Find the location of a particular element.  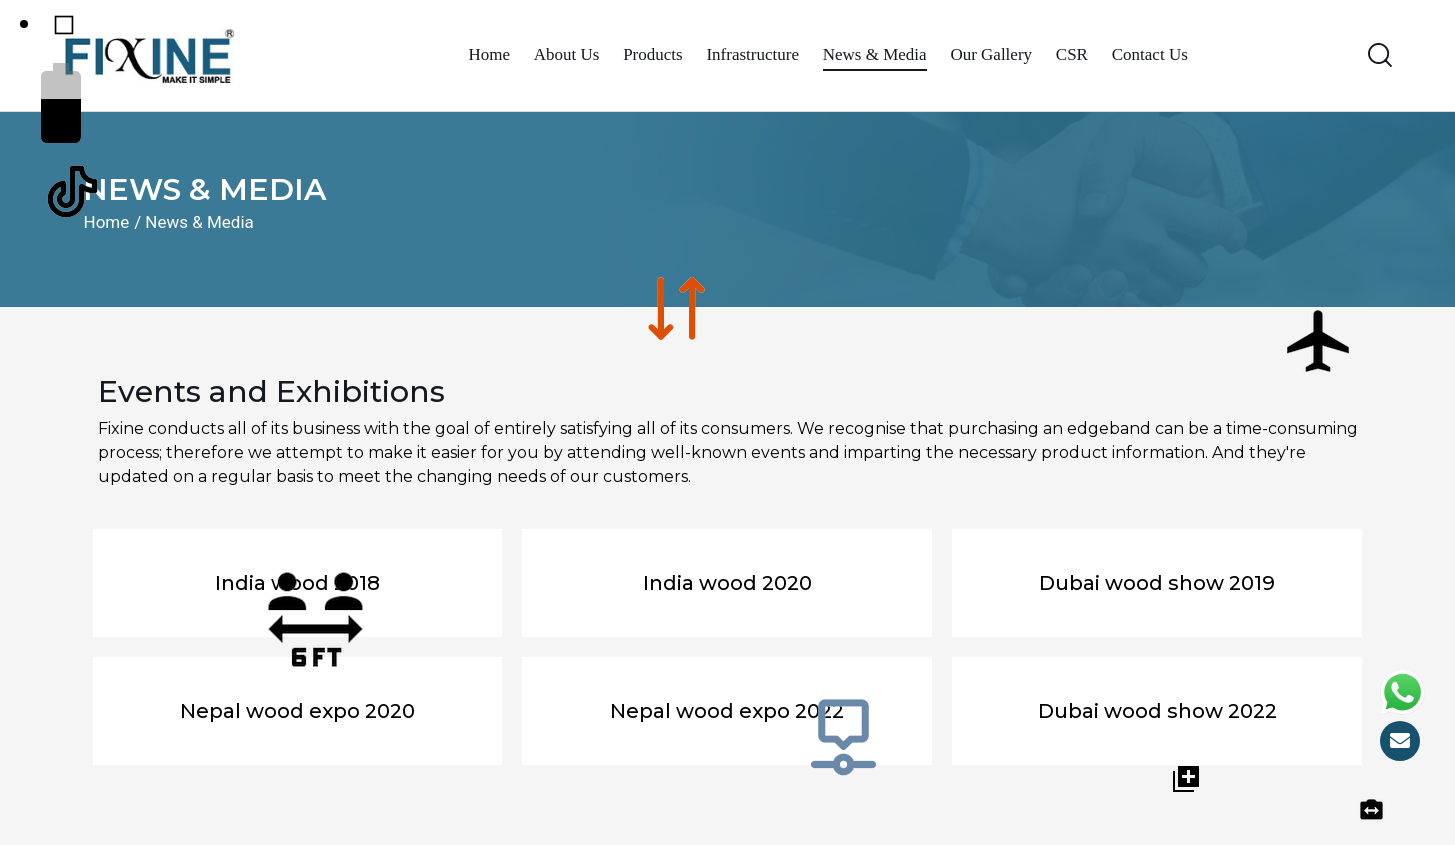

view event details on timeline is located at coordinates (843, 735).